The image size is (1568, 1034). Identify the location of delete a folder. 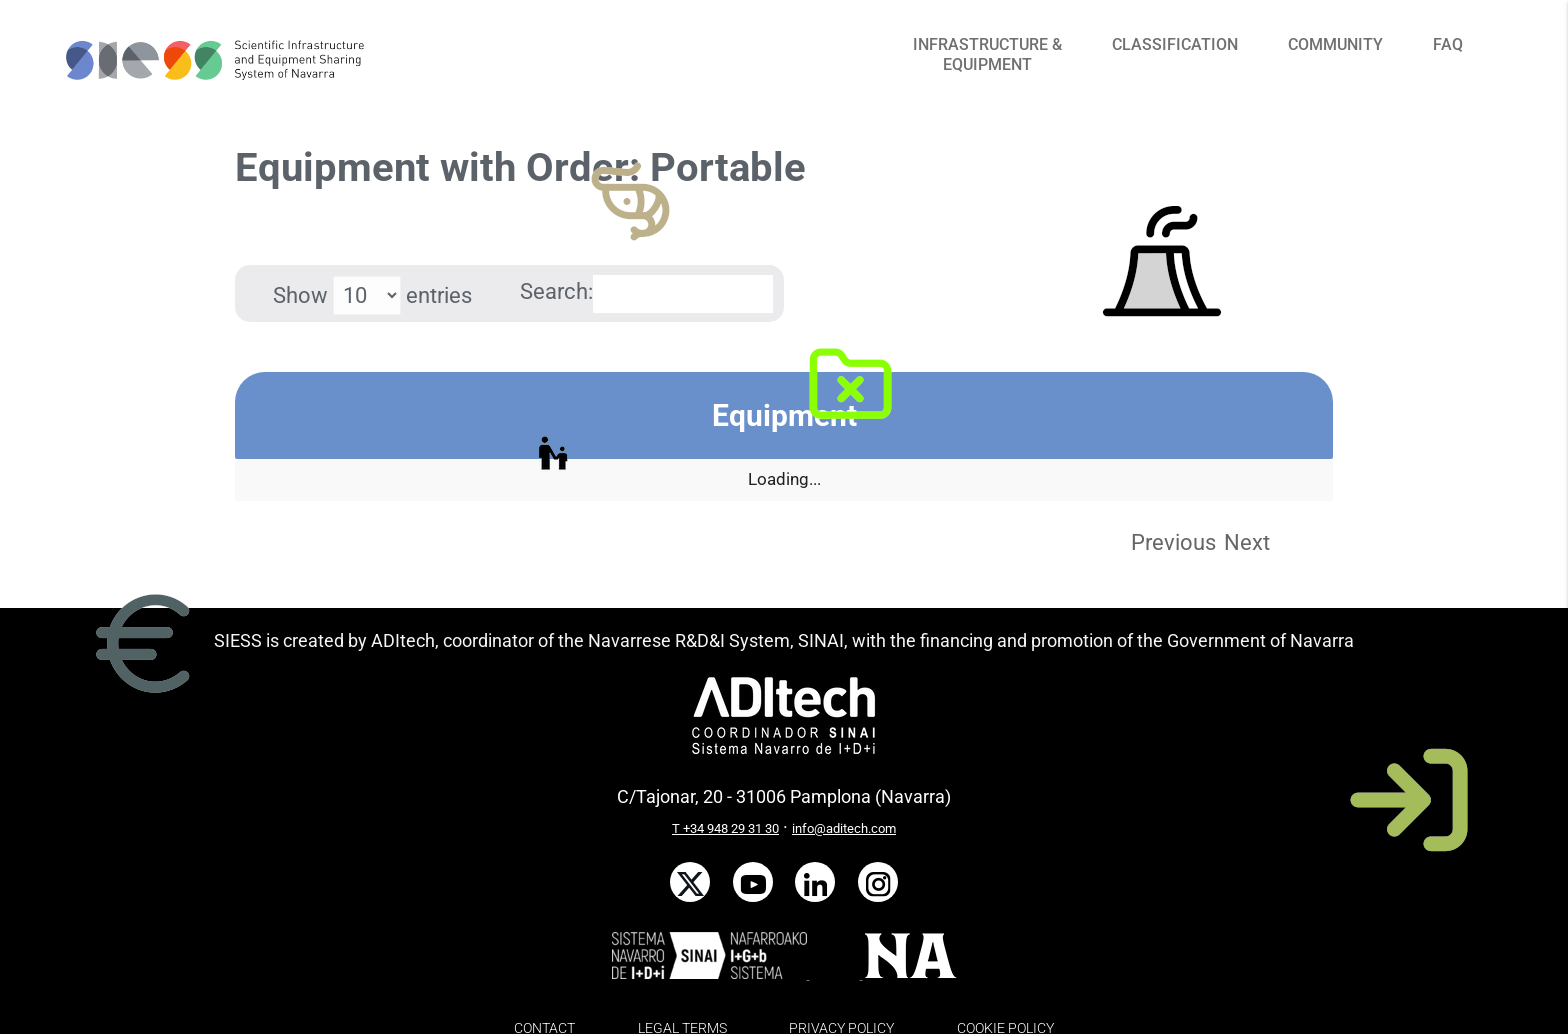
(850, 385).